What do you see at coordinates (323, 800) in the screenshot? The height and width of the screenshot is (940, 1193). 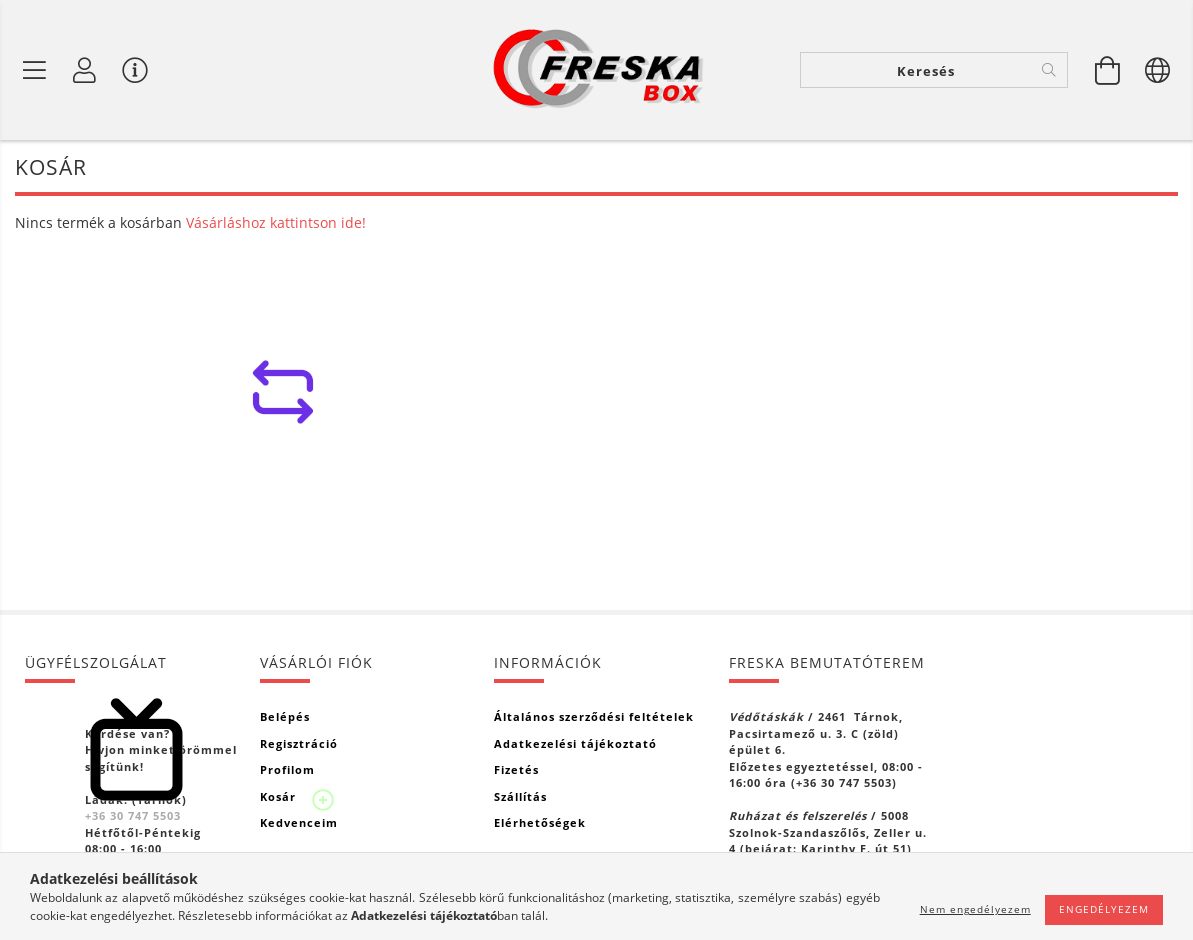 I see `add a new item` at bounding box center [323, 800].